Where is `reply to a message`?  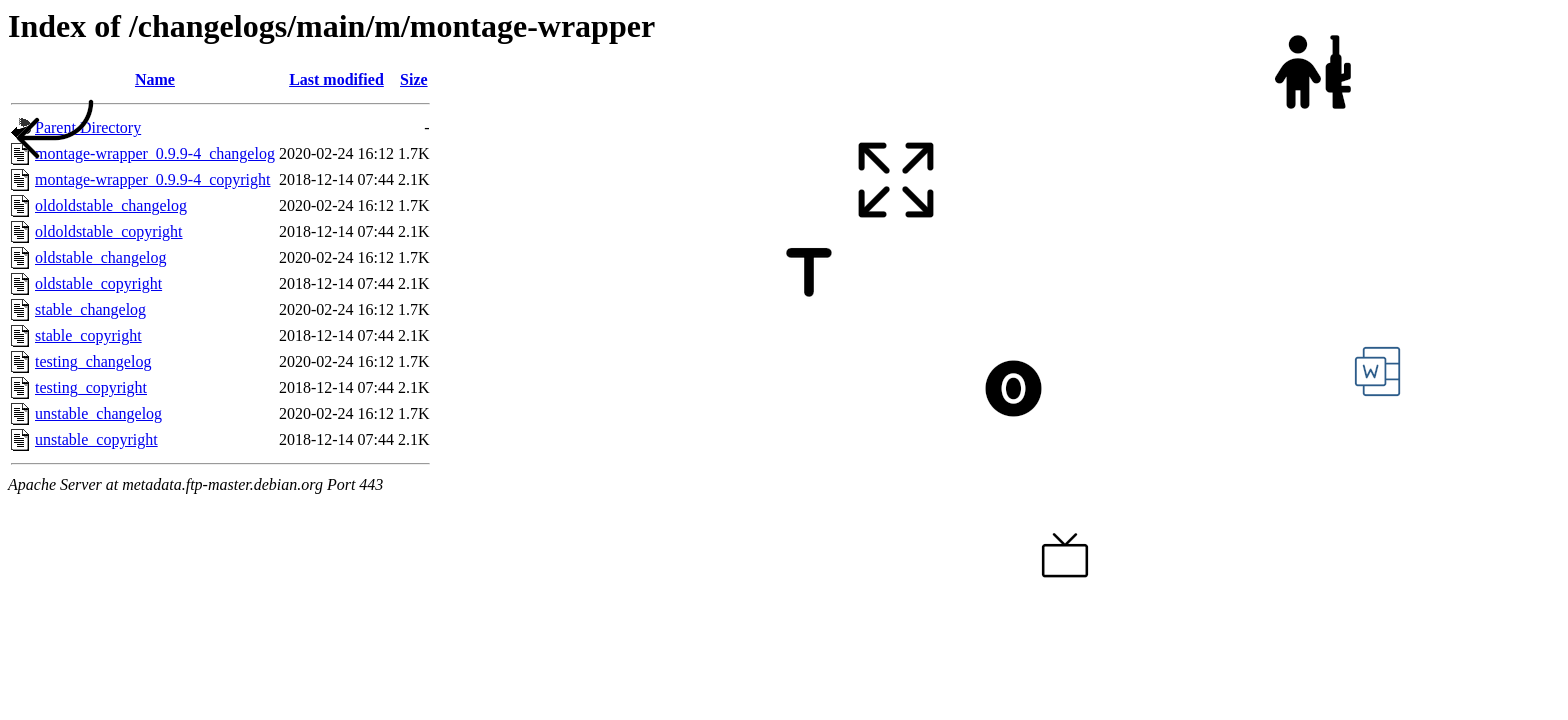
reply to a message is located at coordinates (55, 129).